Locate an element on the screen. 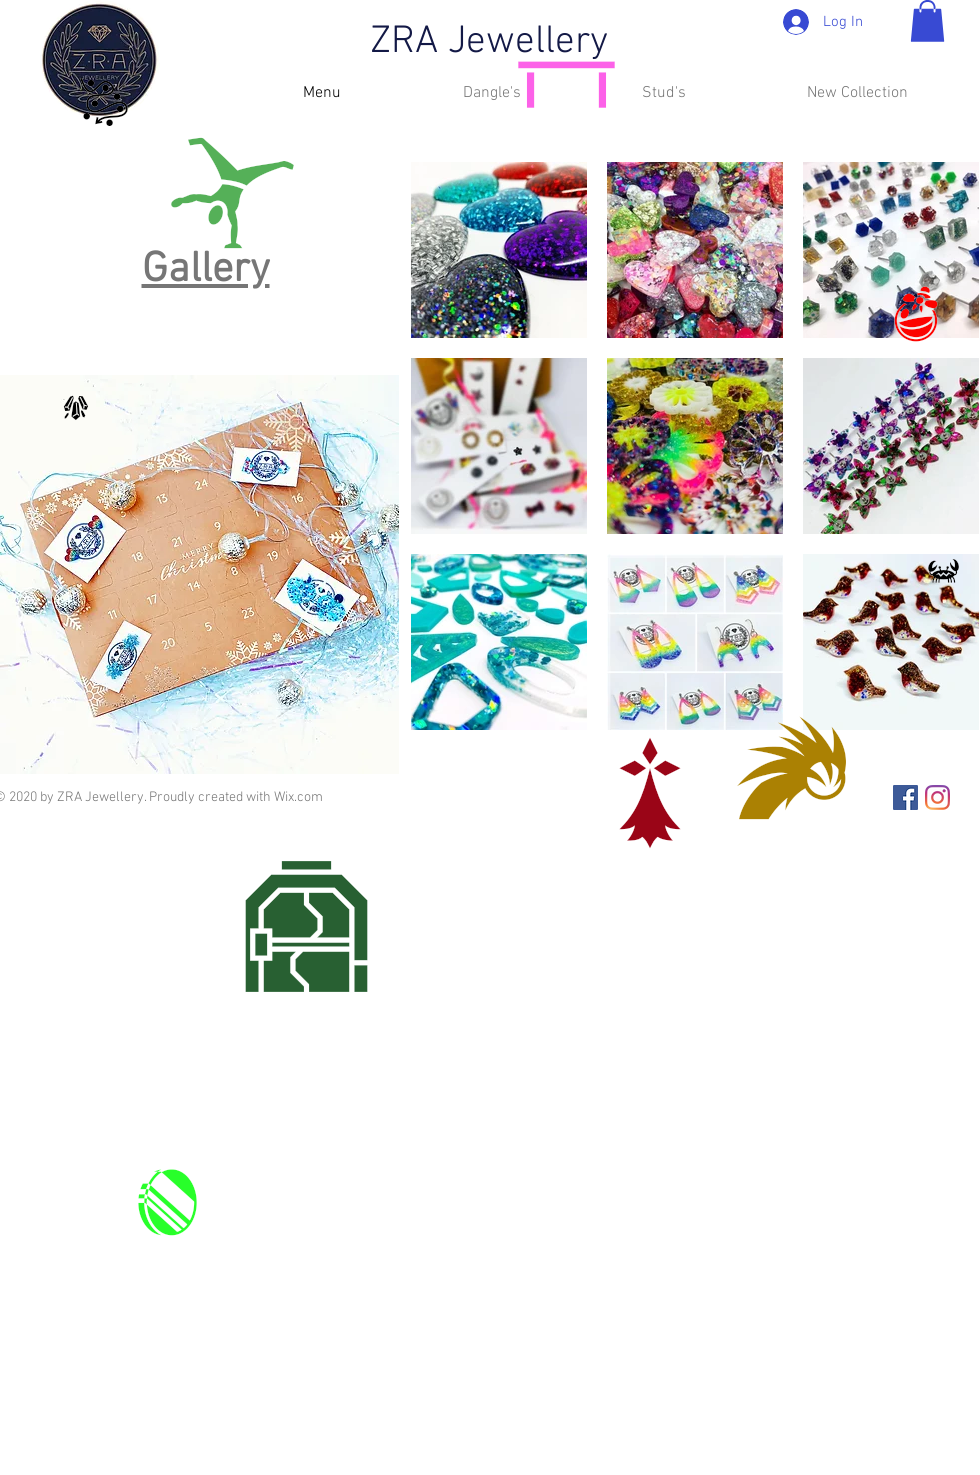 Image resolution: width=980 pixels, height=1475 pixels. view your collected crystals or gems is located at coordinates (76, 408).